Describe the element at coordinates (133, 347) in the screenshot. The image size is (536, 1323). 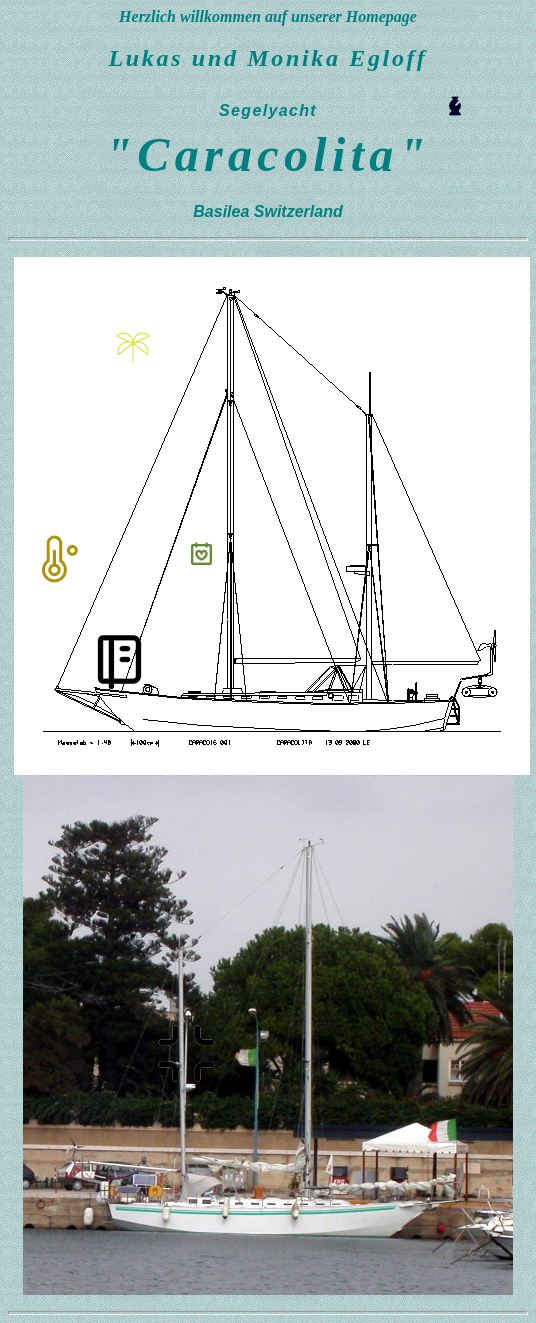
I see `browse vacation or tropical destinations` at that location.